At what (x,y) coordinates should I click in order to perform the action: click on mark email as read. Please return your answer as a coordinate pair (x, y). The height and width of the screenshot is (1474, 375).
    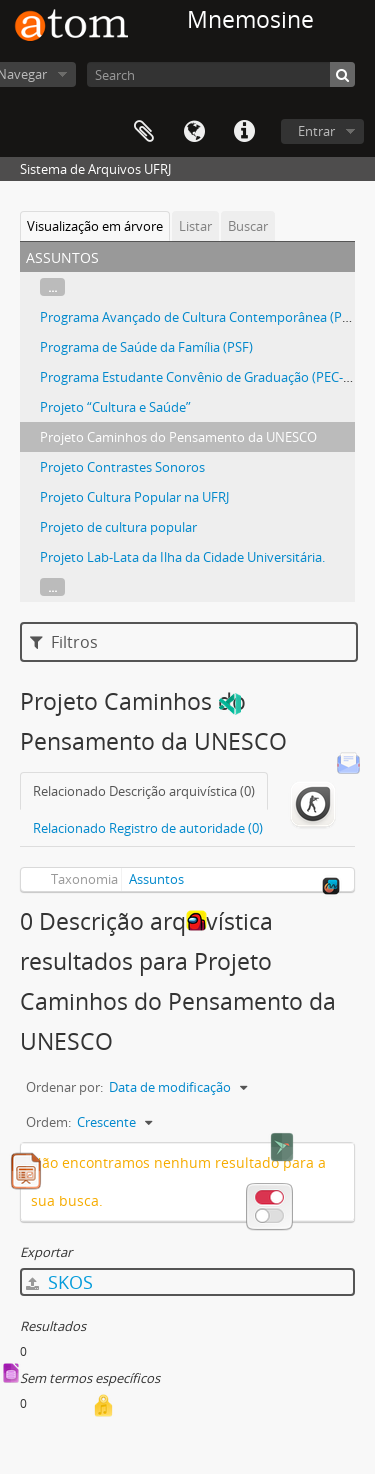
    Looking at the image, I should click on (348, 763).